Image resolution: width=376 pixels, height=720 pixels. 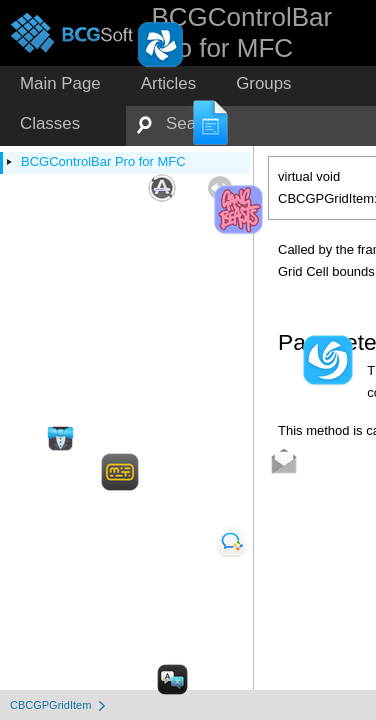 I want to click on open butler app, so click(x=60, y=438).